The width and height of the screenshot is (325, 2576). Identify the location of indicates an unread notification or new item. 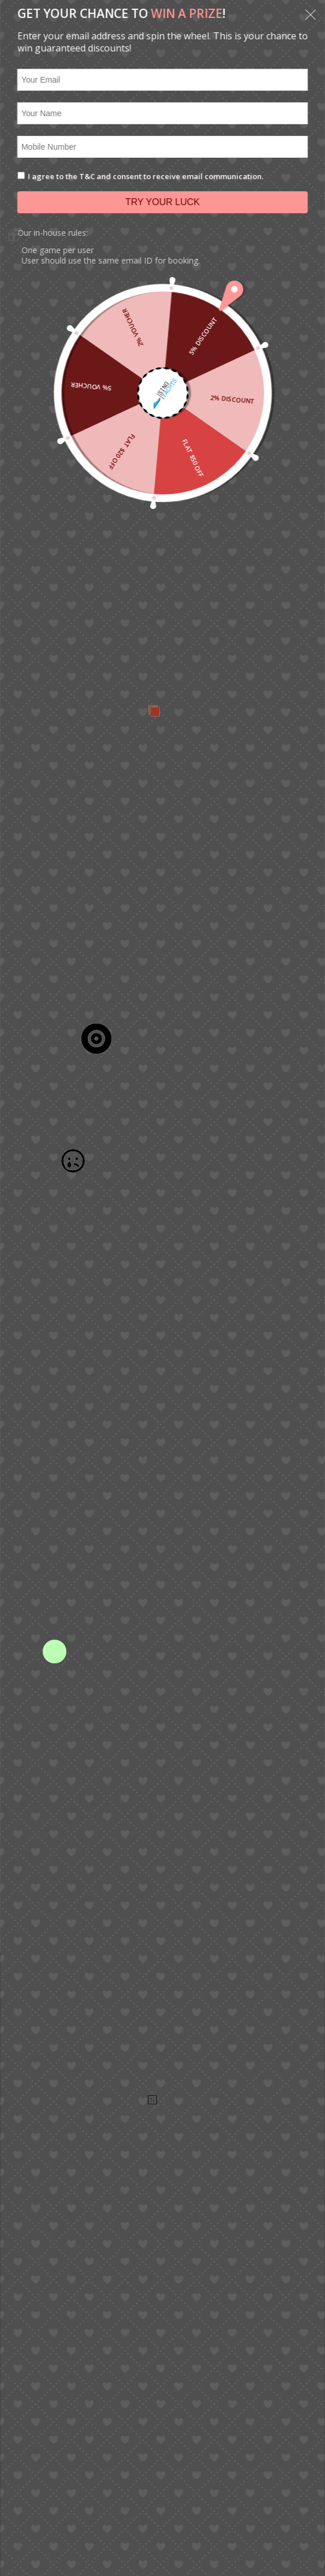
(54, 1651).